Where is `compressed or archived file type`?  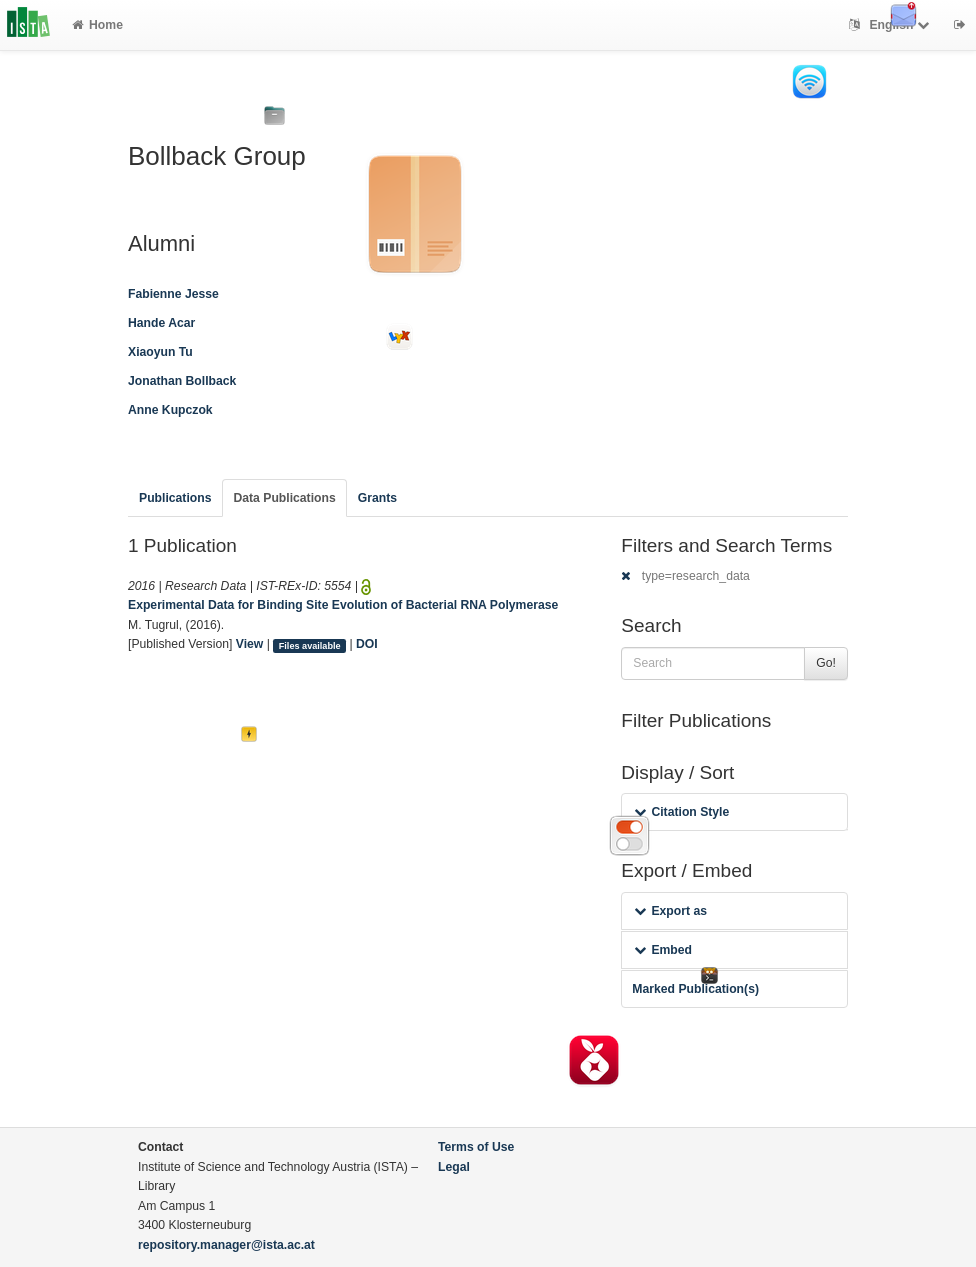
compressed or archived file type is located at coordinates (415, 214).